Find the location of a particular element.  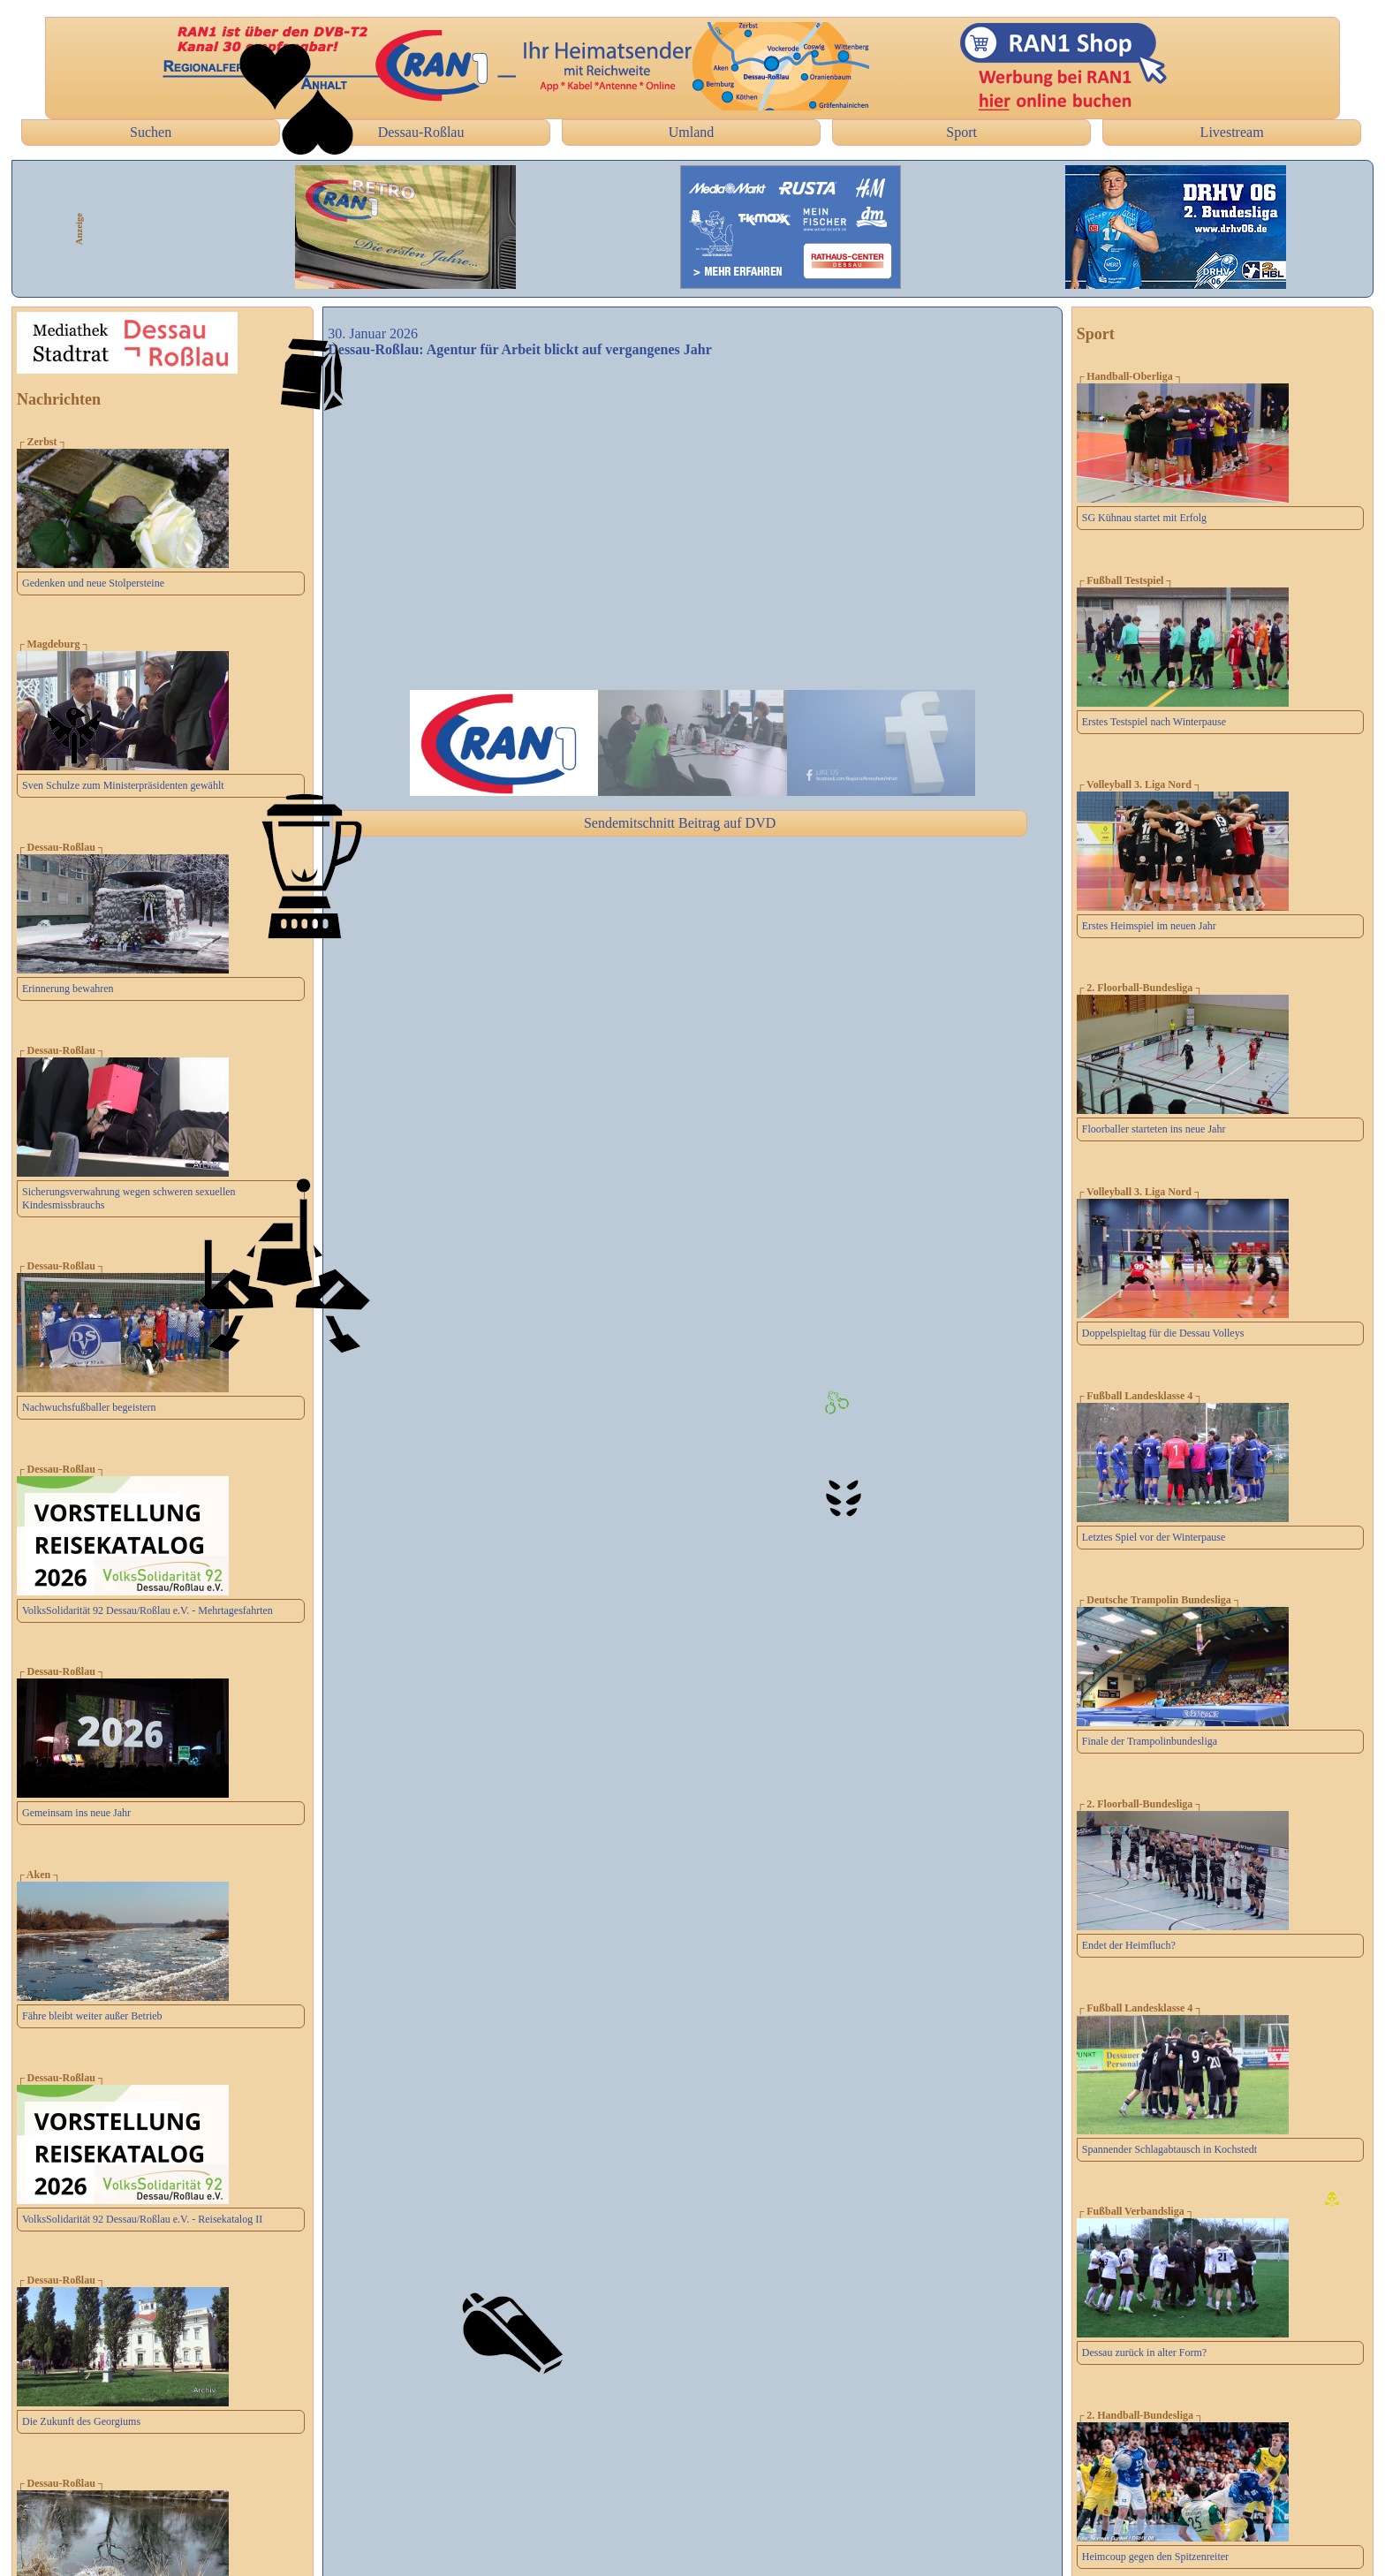

enemy or creature type indicator in a game interface is located at coordinates (1332, 2199).